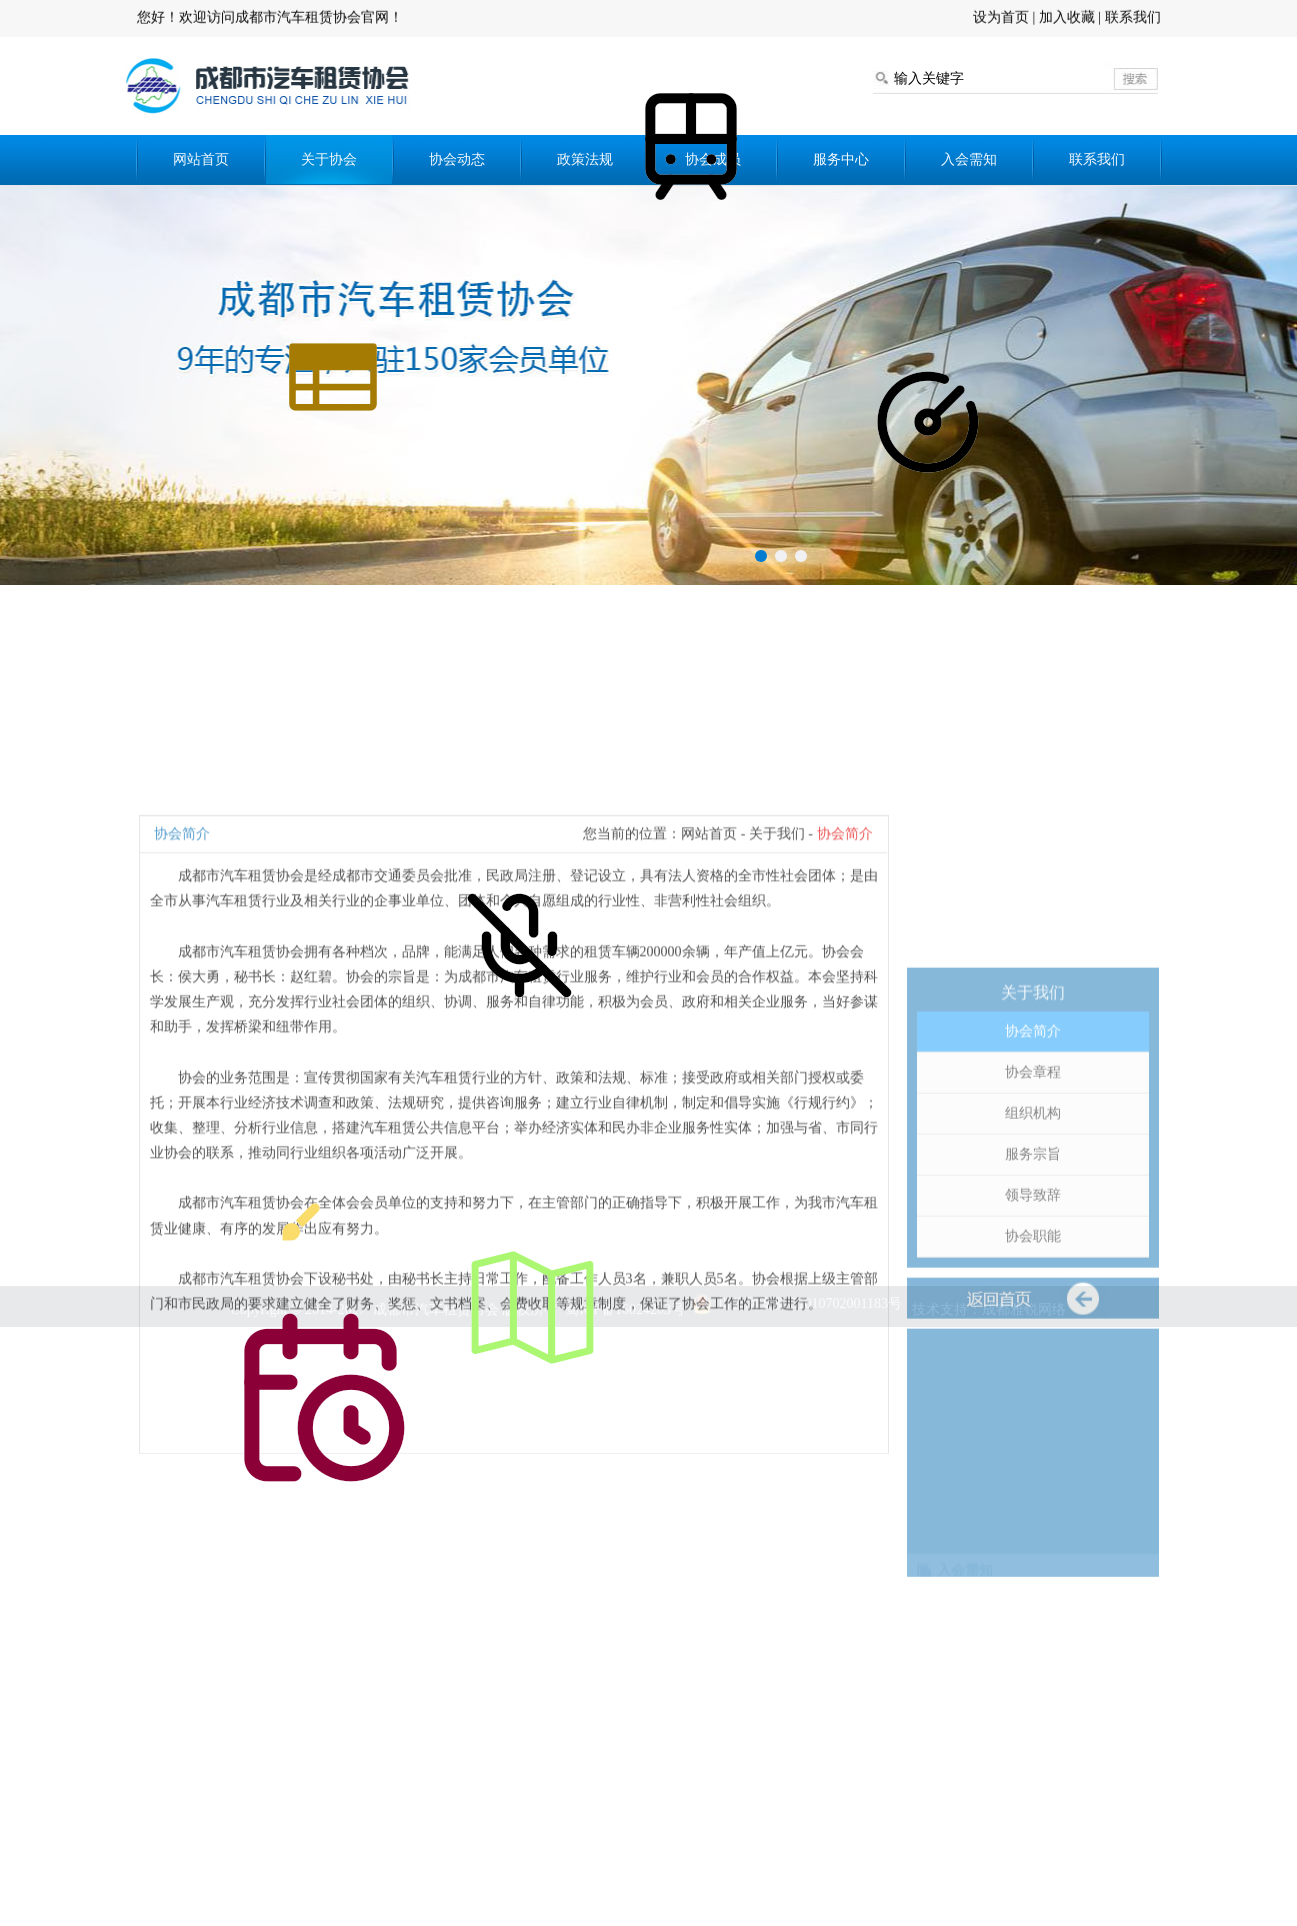 This screenshot has width=1297, height=1926. Describe the element at coordinates (928, 422) in the screenshot. I see `view performance or speed metrics` at that location.